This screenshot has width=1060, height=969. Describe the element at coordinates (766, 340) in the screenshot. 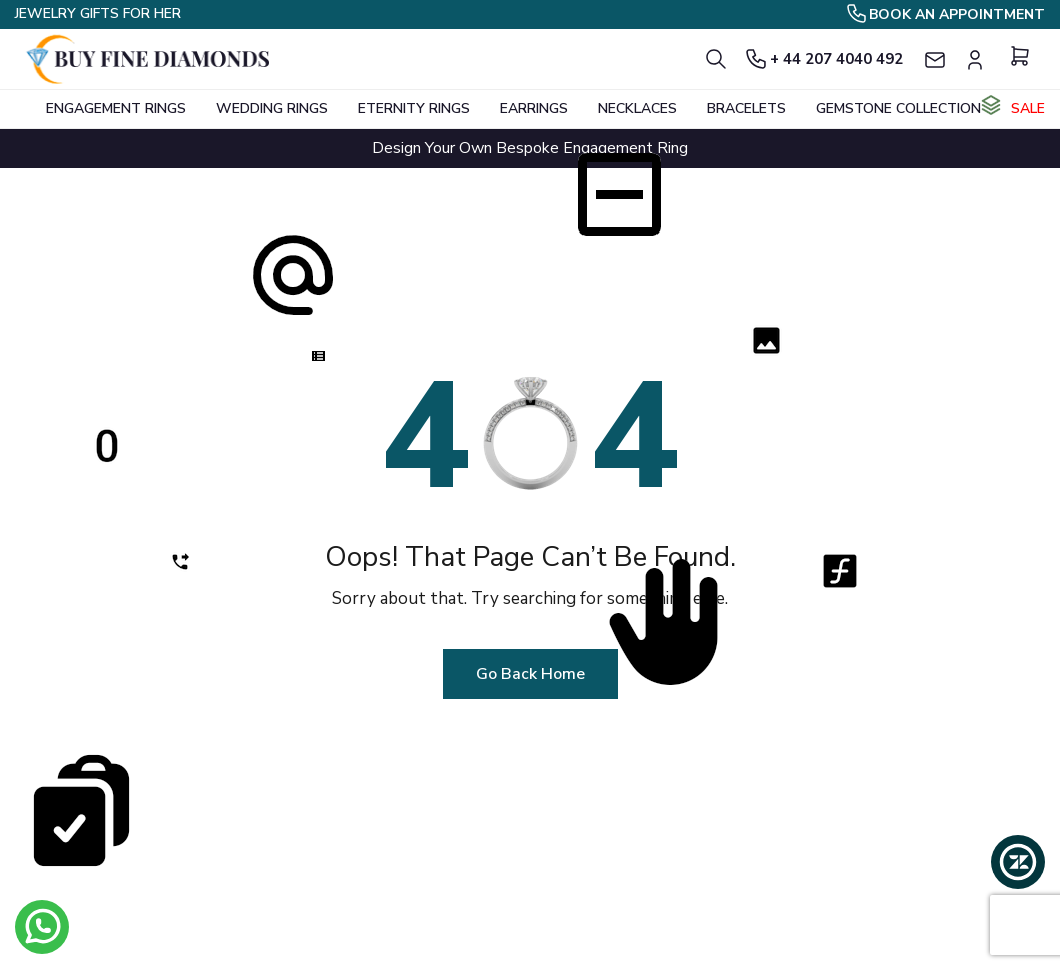

I see `view image or photo` at that location.